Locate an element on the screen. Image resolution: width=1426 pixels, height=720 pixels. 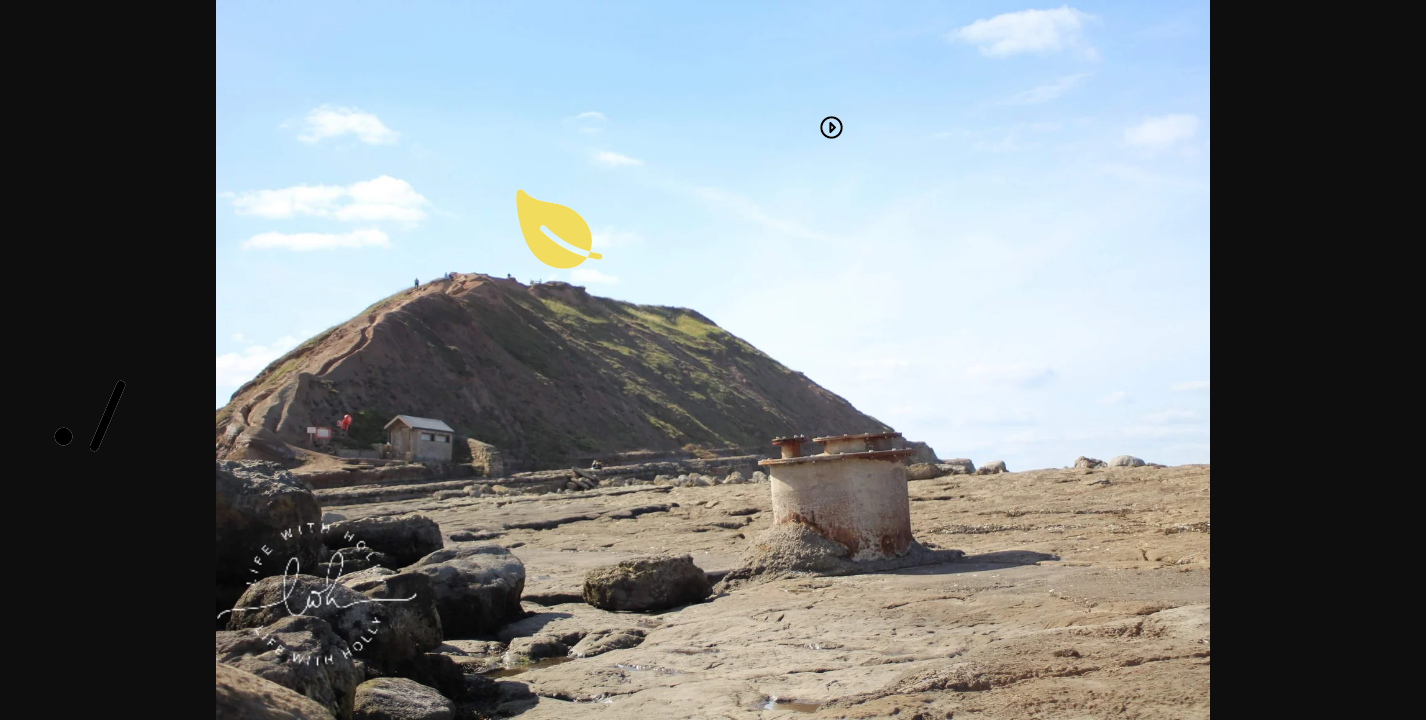
play media or start video is located at coordinates (831, 127).